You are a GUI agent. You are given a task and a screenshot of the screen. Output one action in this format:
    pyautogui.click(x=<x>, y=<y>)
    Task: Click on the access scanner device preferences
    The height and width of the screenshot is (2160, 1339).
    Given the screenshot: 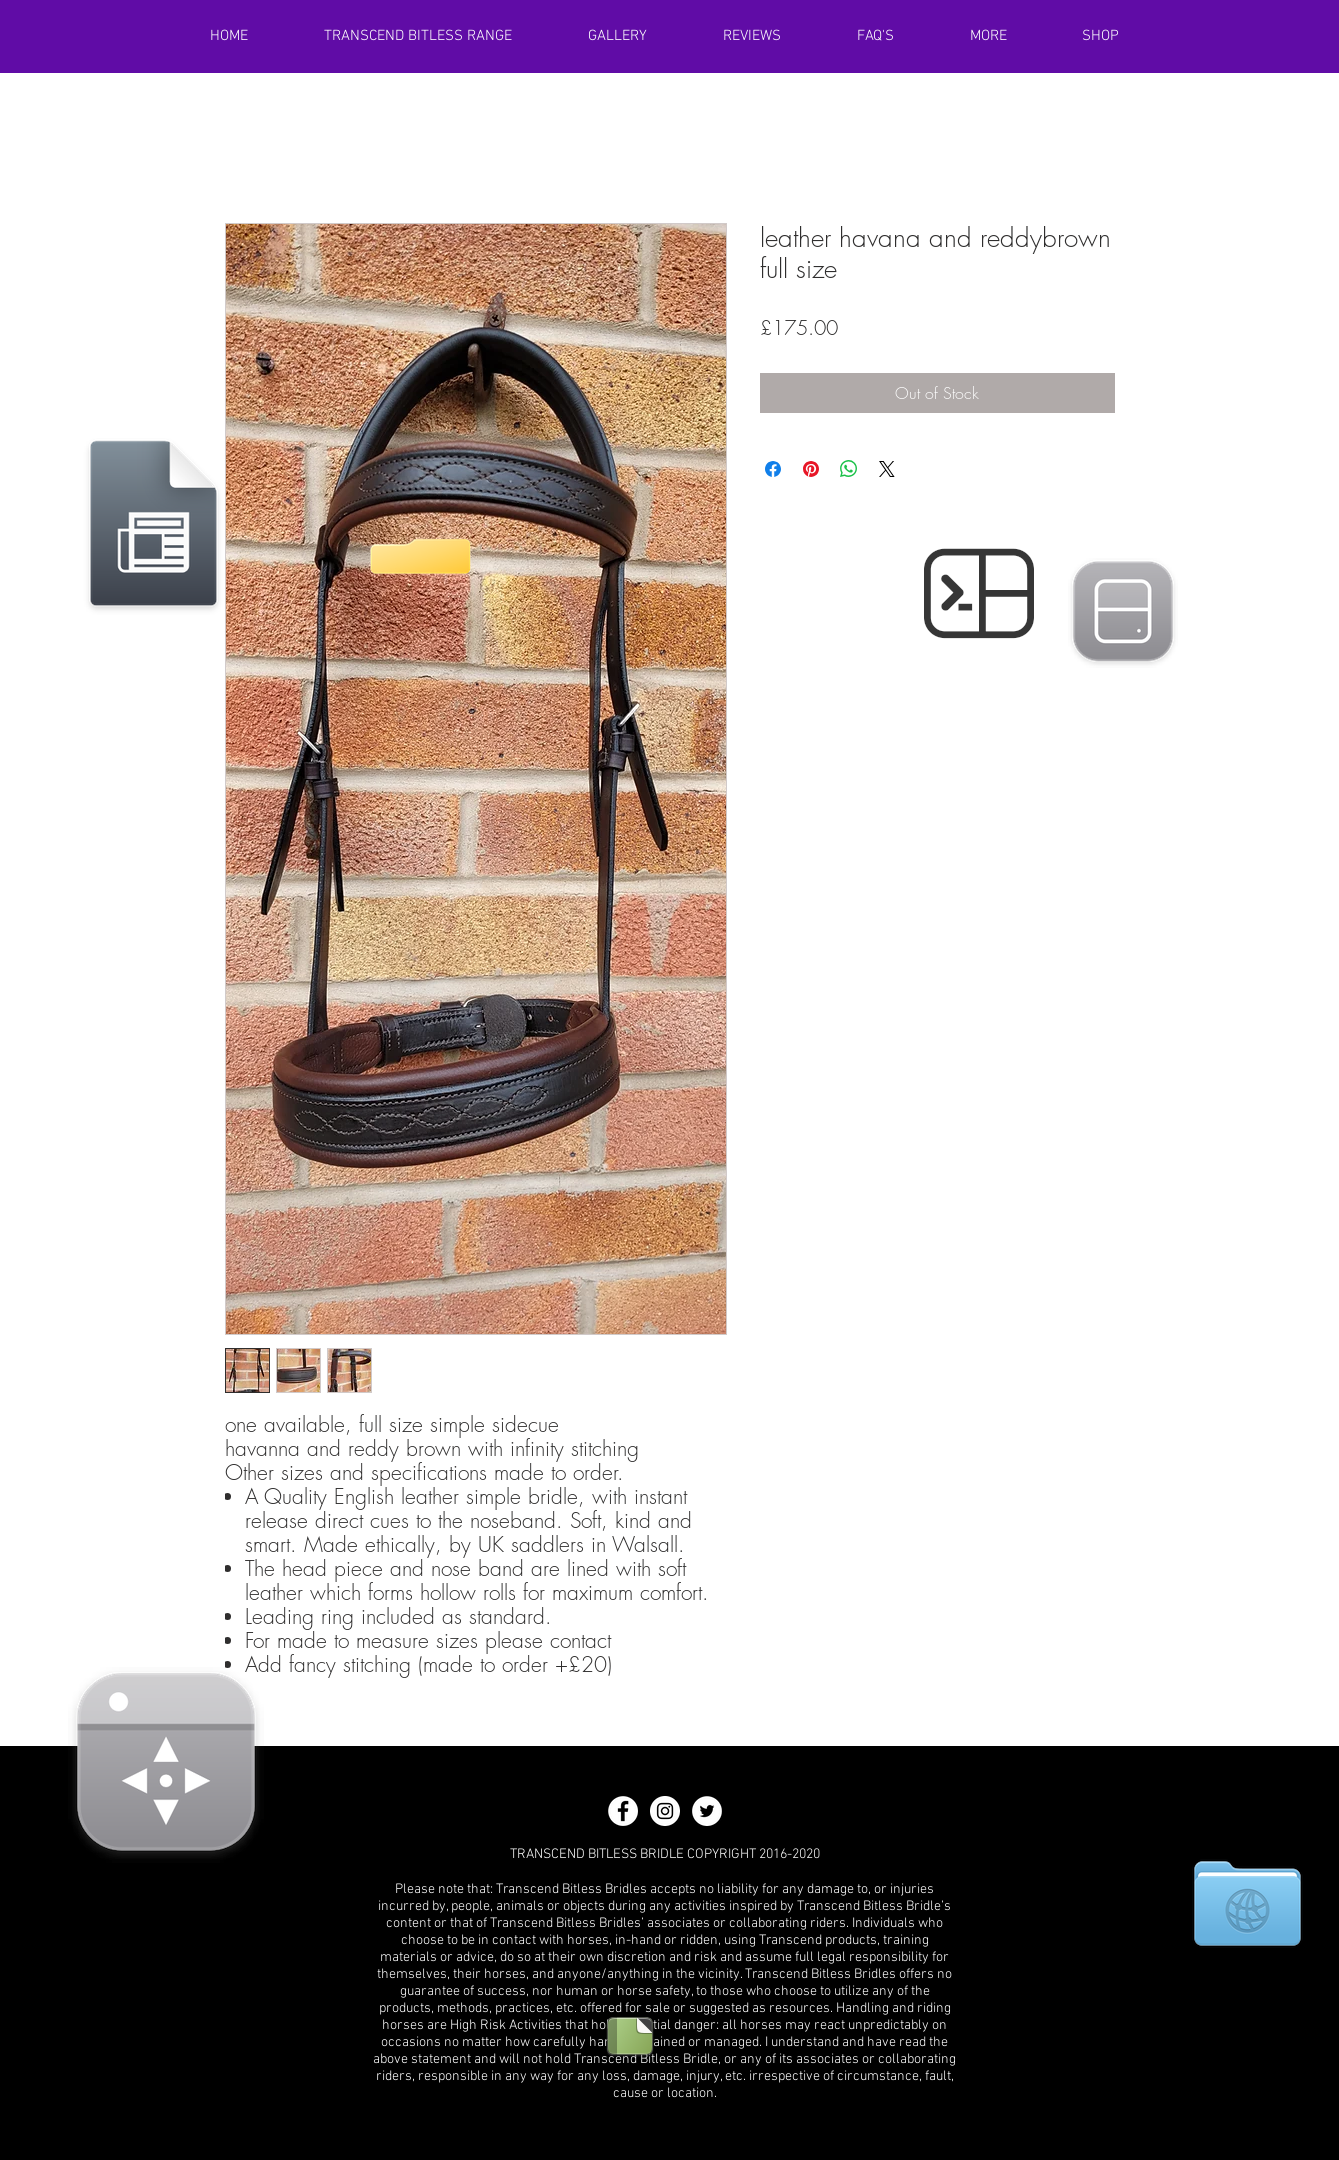 What is the action you would take?
    pyautogui.click(x=1123, y=613)
    